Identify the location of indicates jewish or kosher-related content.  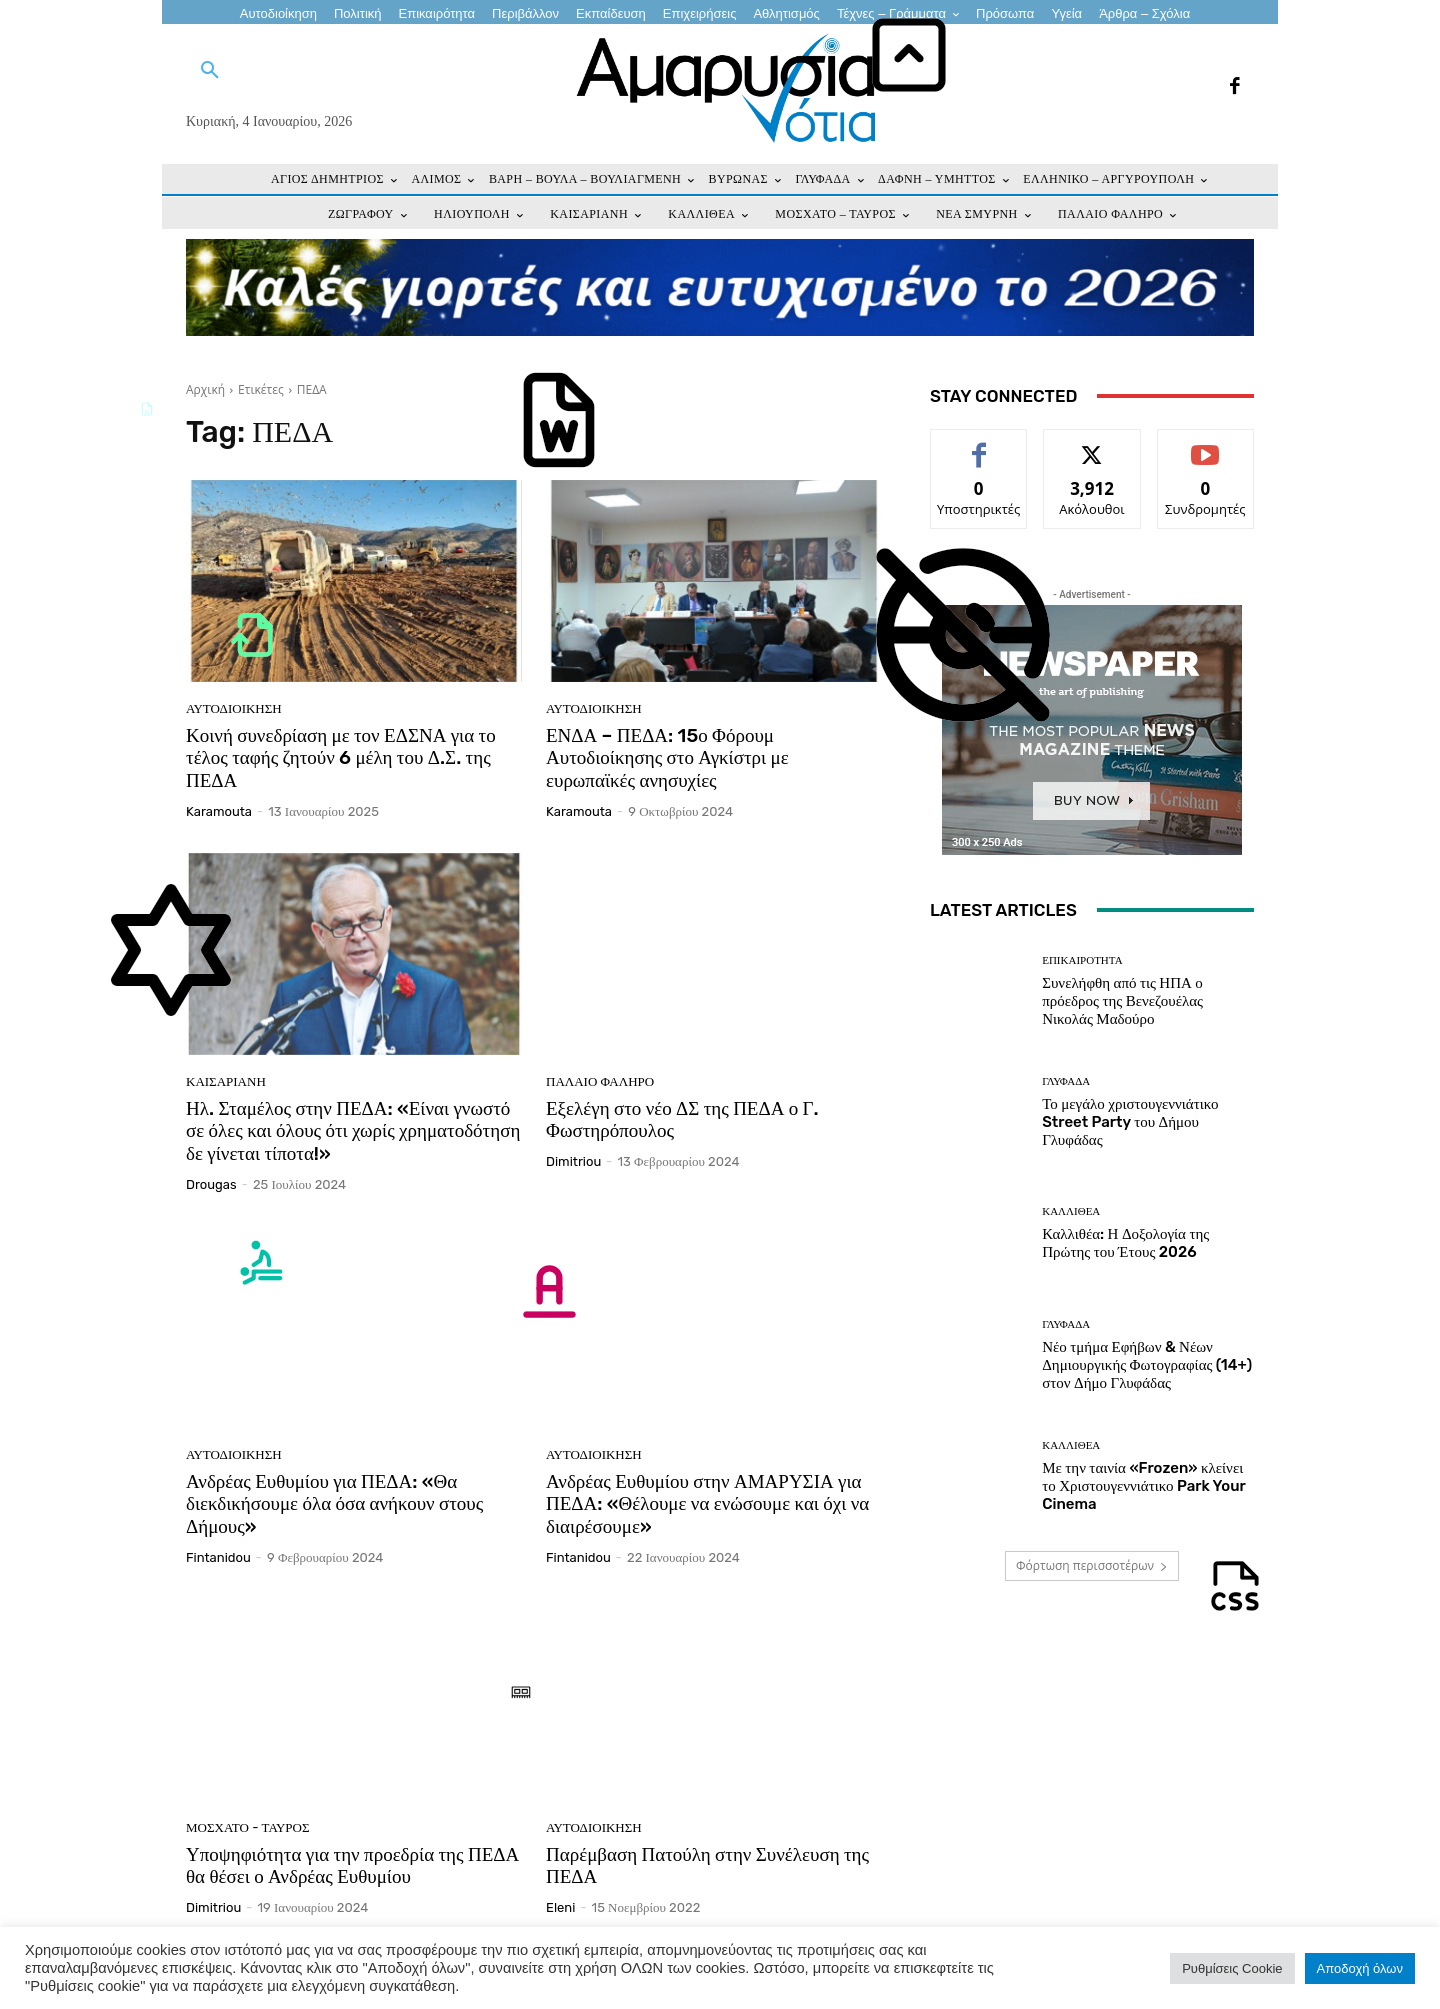
(171, 950).